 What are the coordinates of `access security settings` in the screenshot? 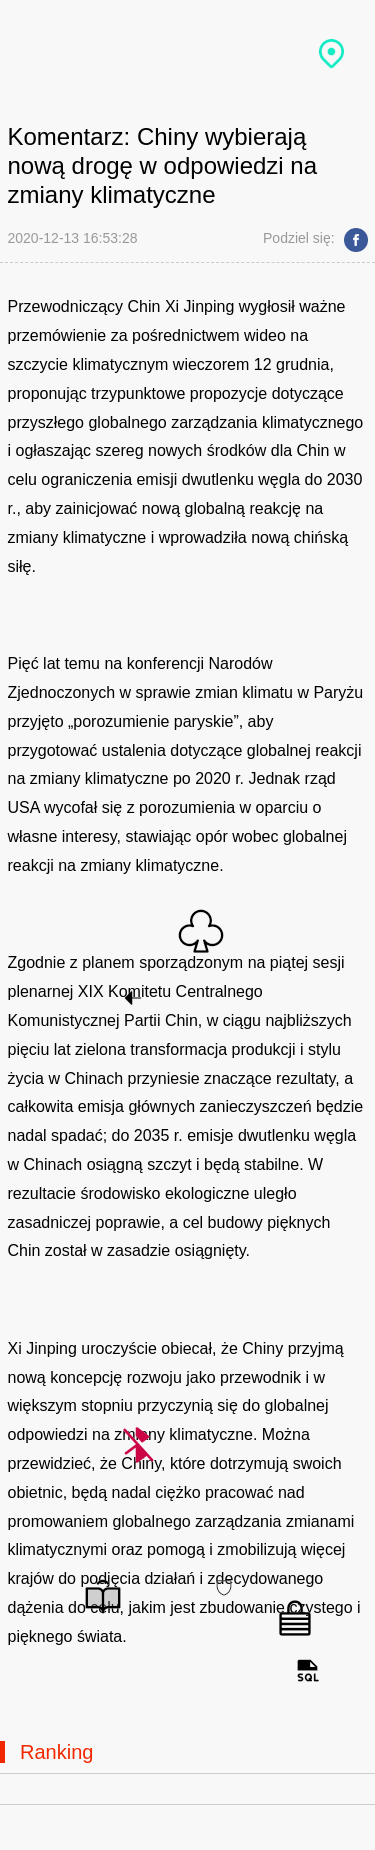 It's located at (224, 1587).